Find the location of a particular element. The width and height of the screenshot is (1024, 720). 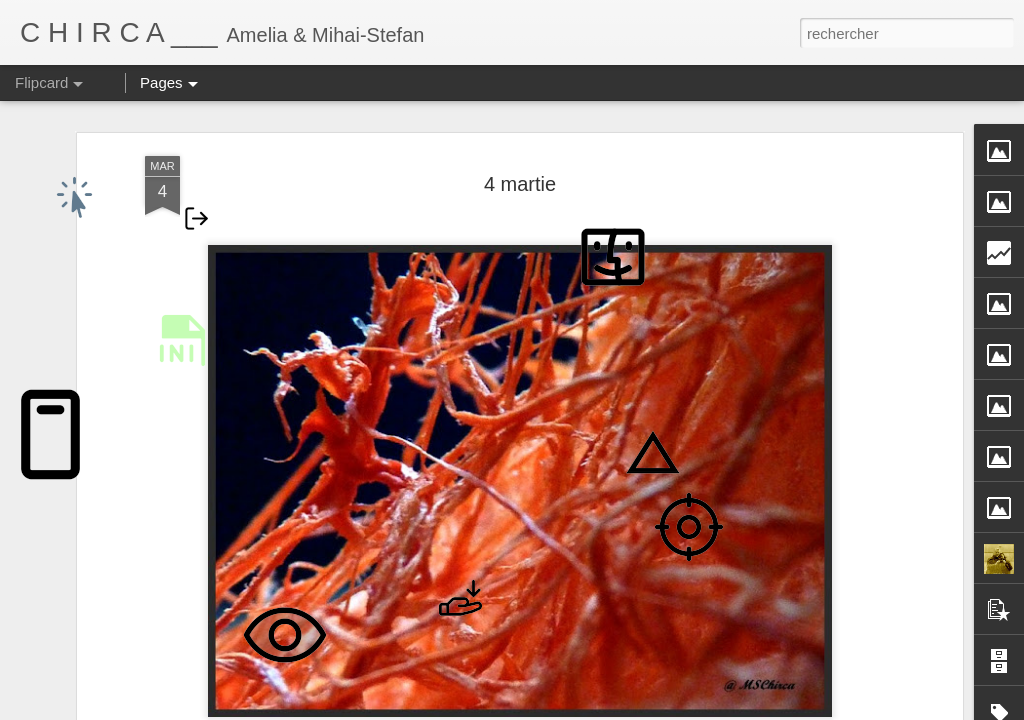

receive or accept an incoming item is located at coordinates (462, 600).